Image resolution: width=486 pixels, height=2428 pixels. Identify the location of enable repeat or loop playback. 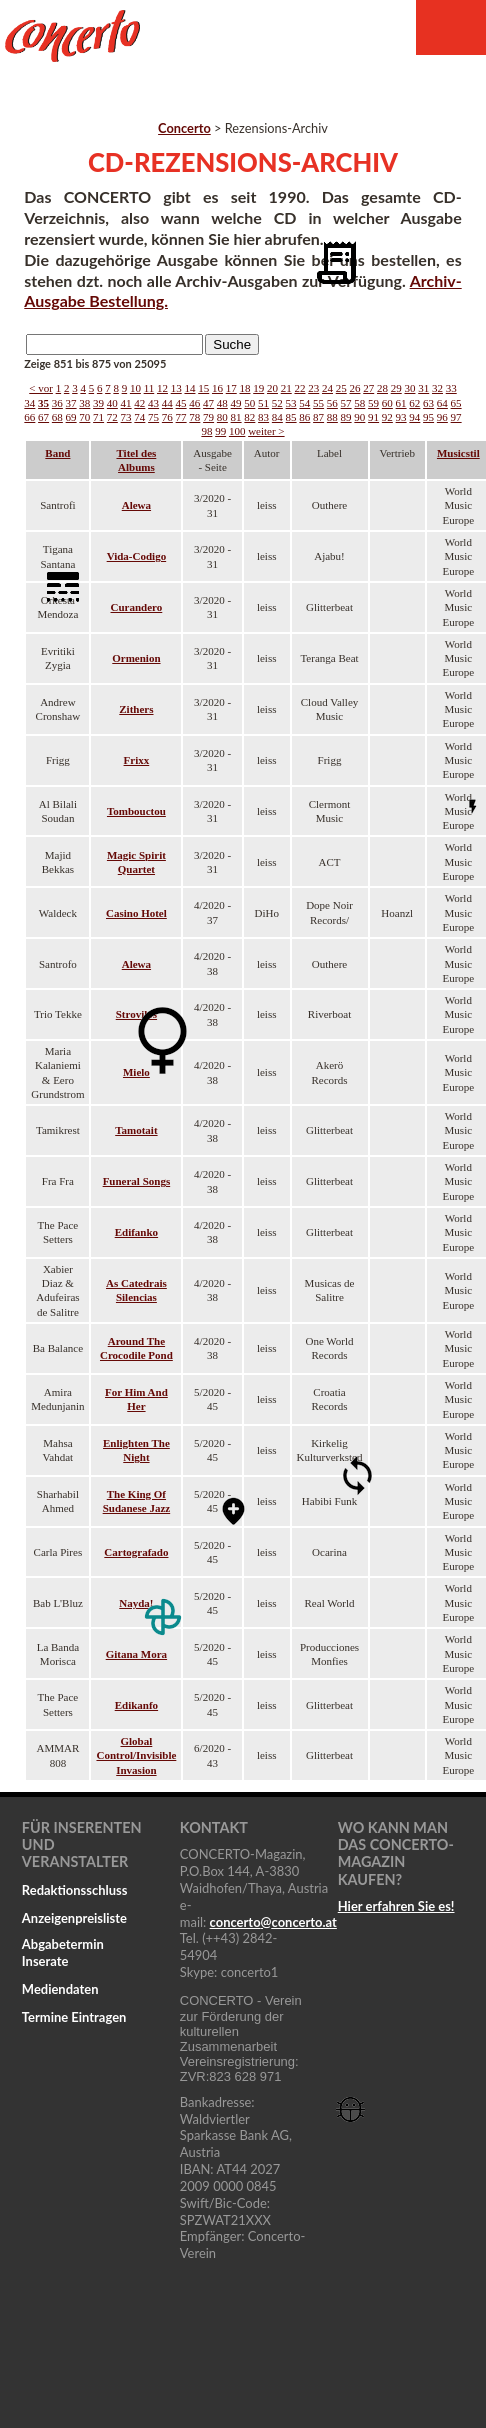
(357, 1475).